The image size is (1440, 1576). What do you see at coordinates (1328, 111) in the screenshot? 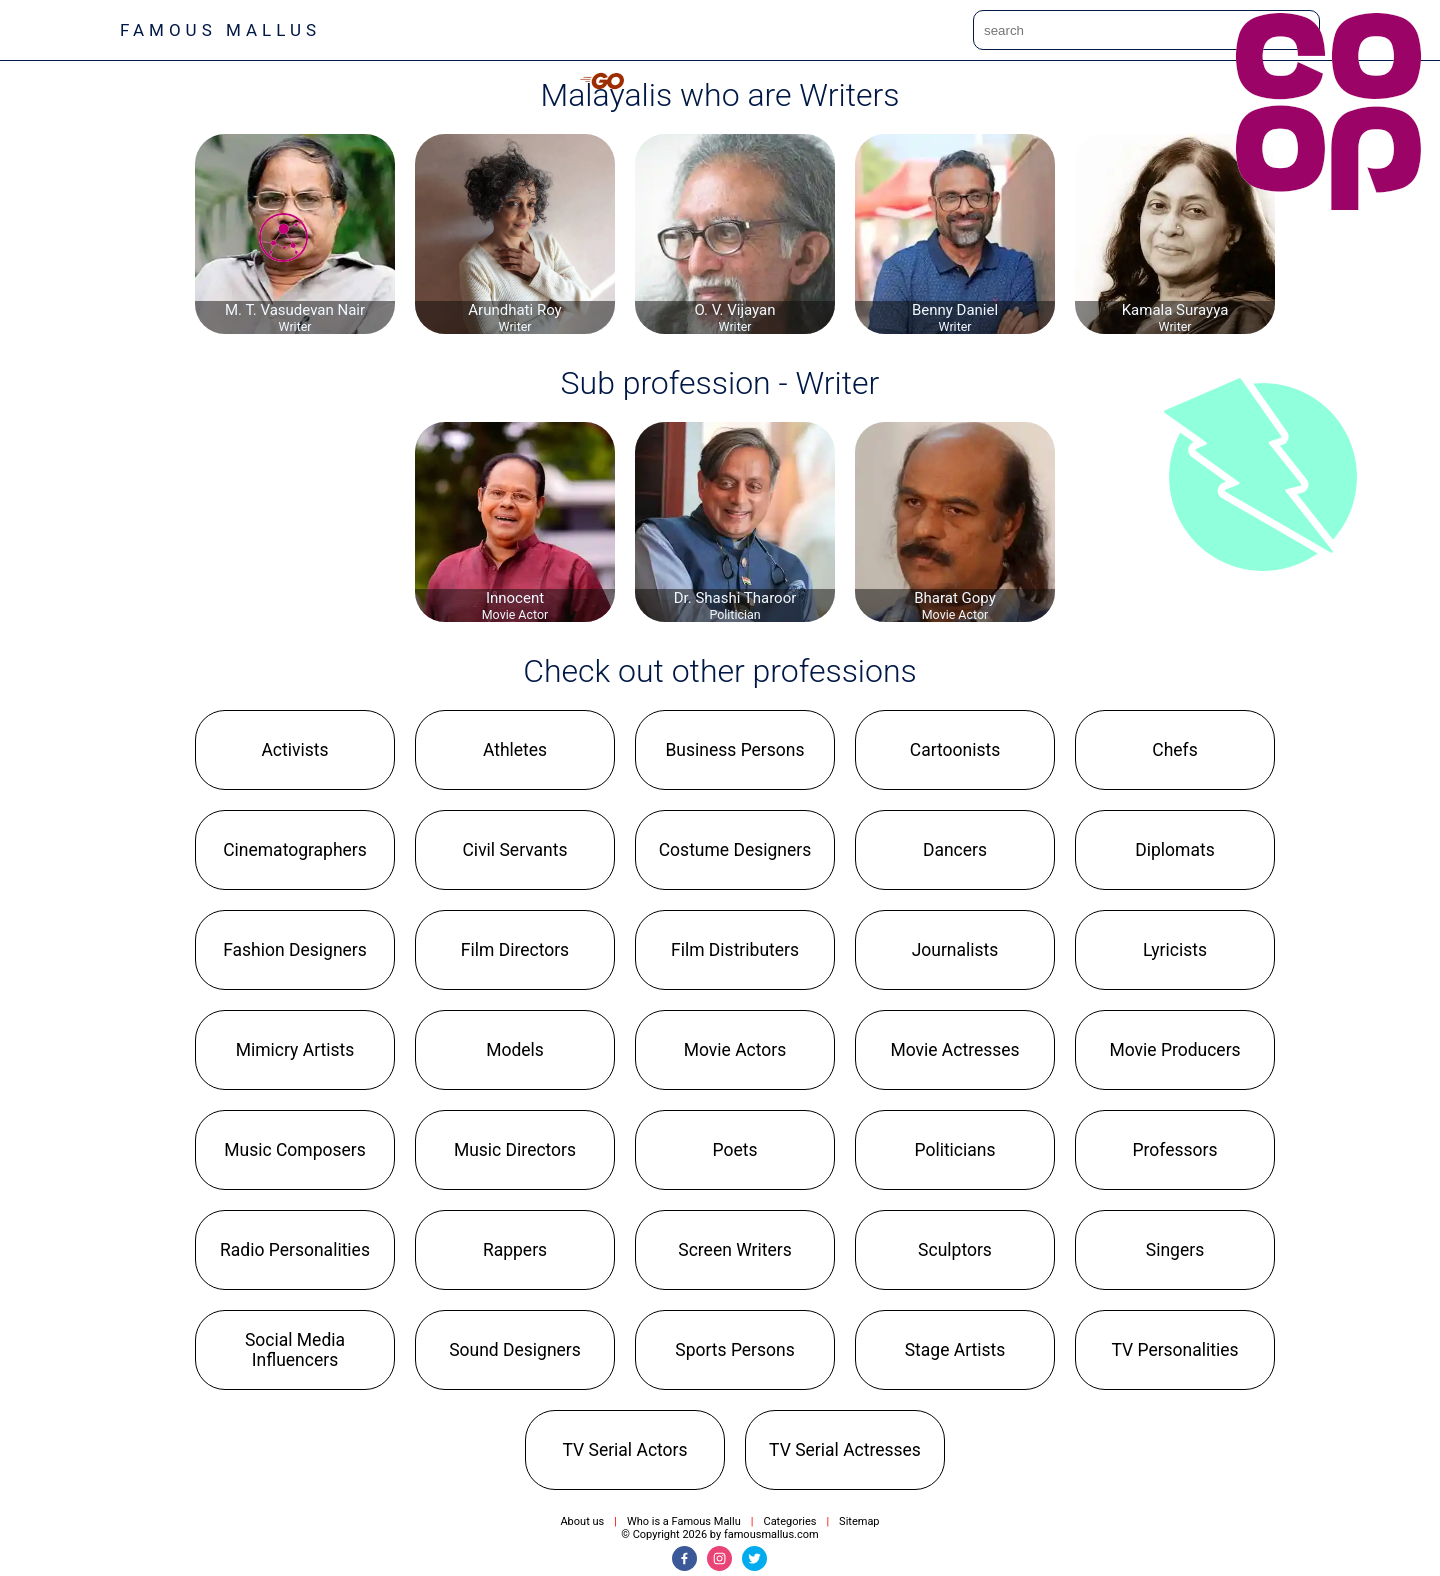
I see `co-op brand logo` at bounding box center [1328, 111].